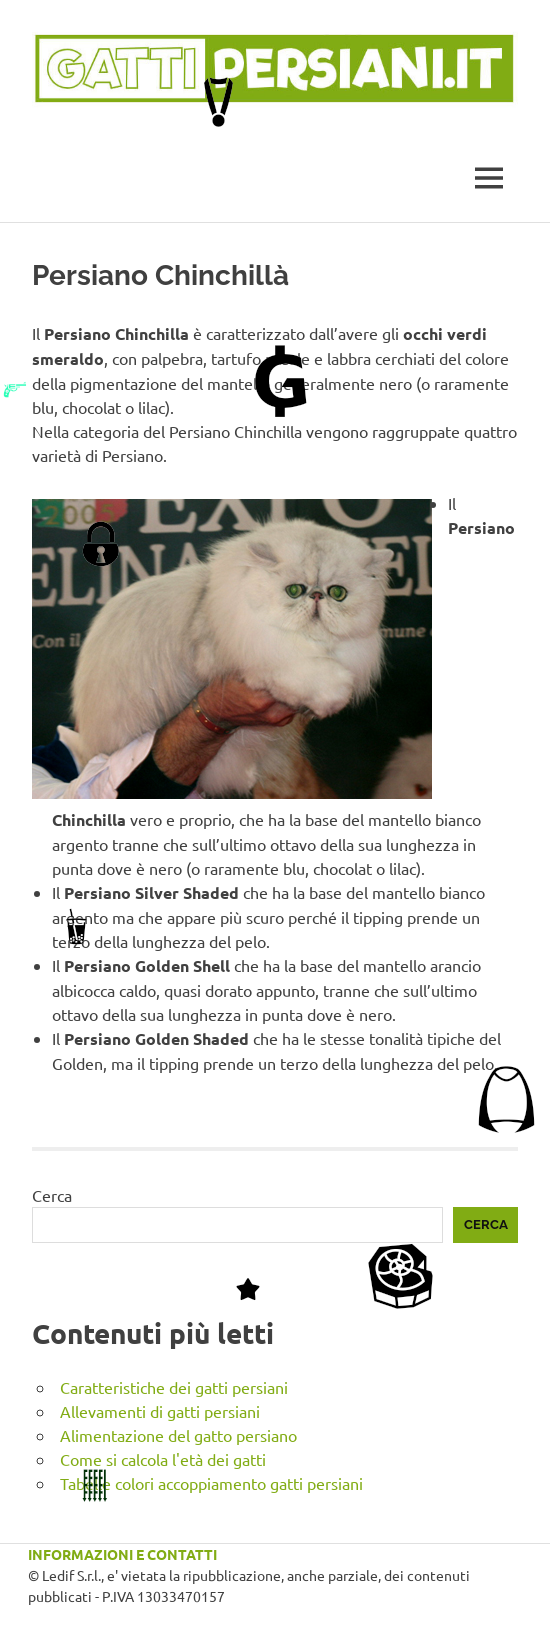  I want to click on view achievements or awards, so click(218, 101).